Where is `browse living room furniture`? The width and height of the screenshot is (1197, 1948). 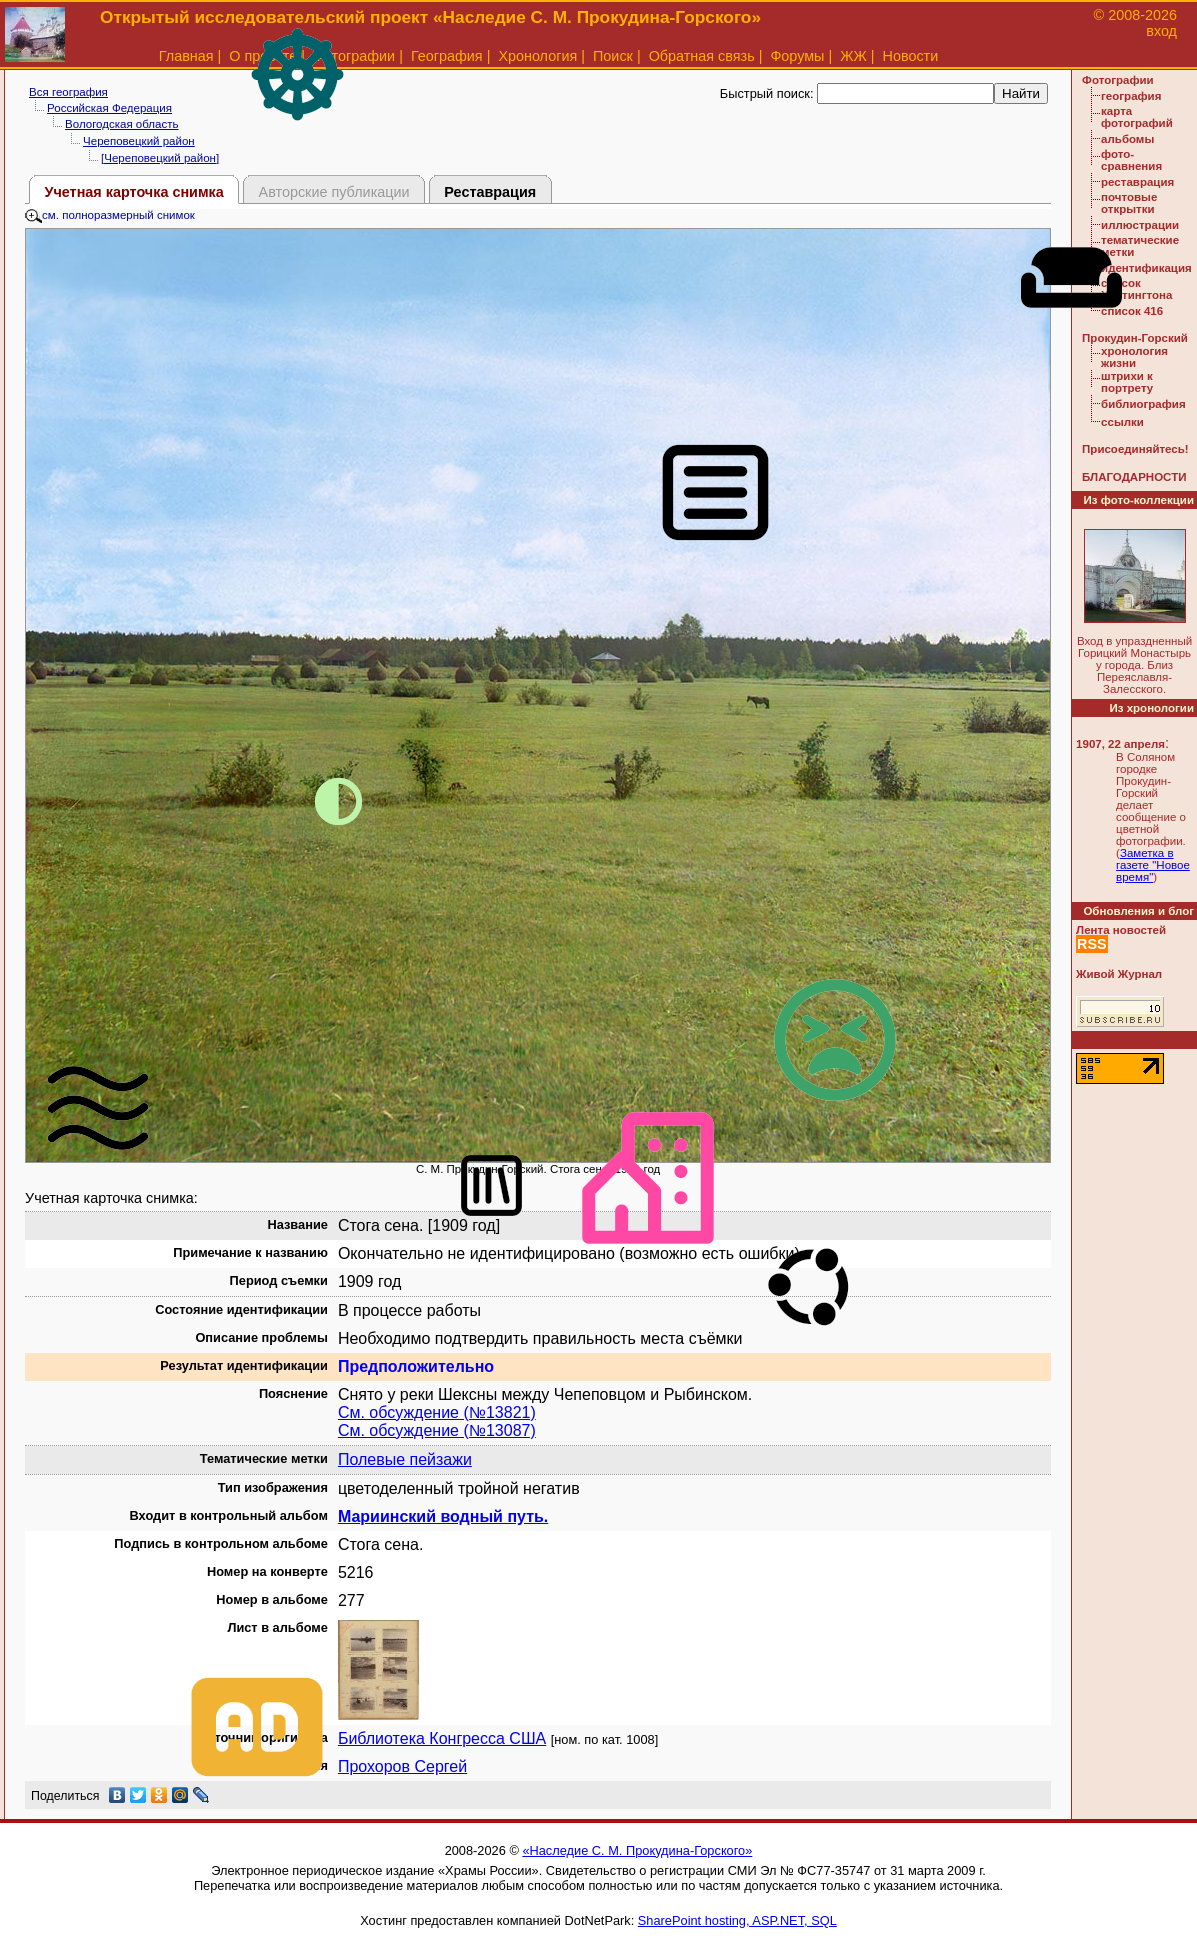 browse living room furniture is located at coordinates (1071, 277).